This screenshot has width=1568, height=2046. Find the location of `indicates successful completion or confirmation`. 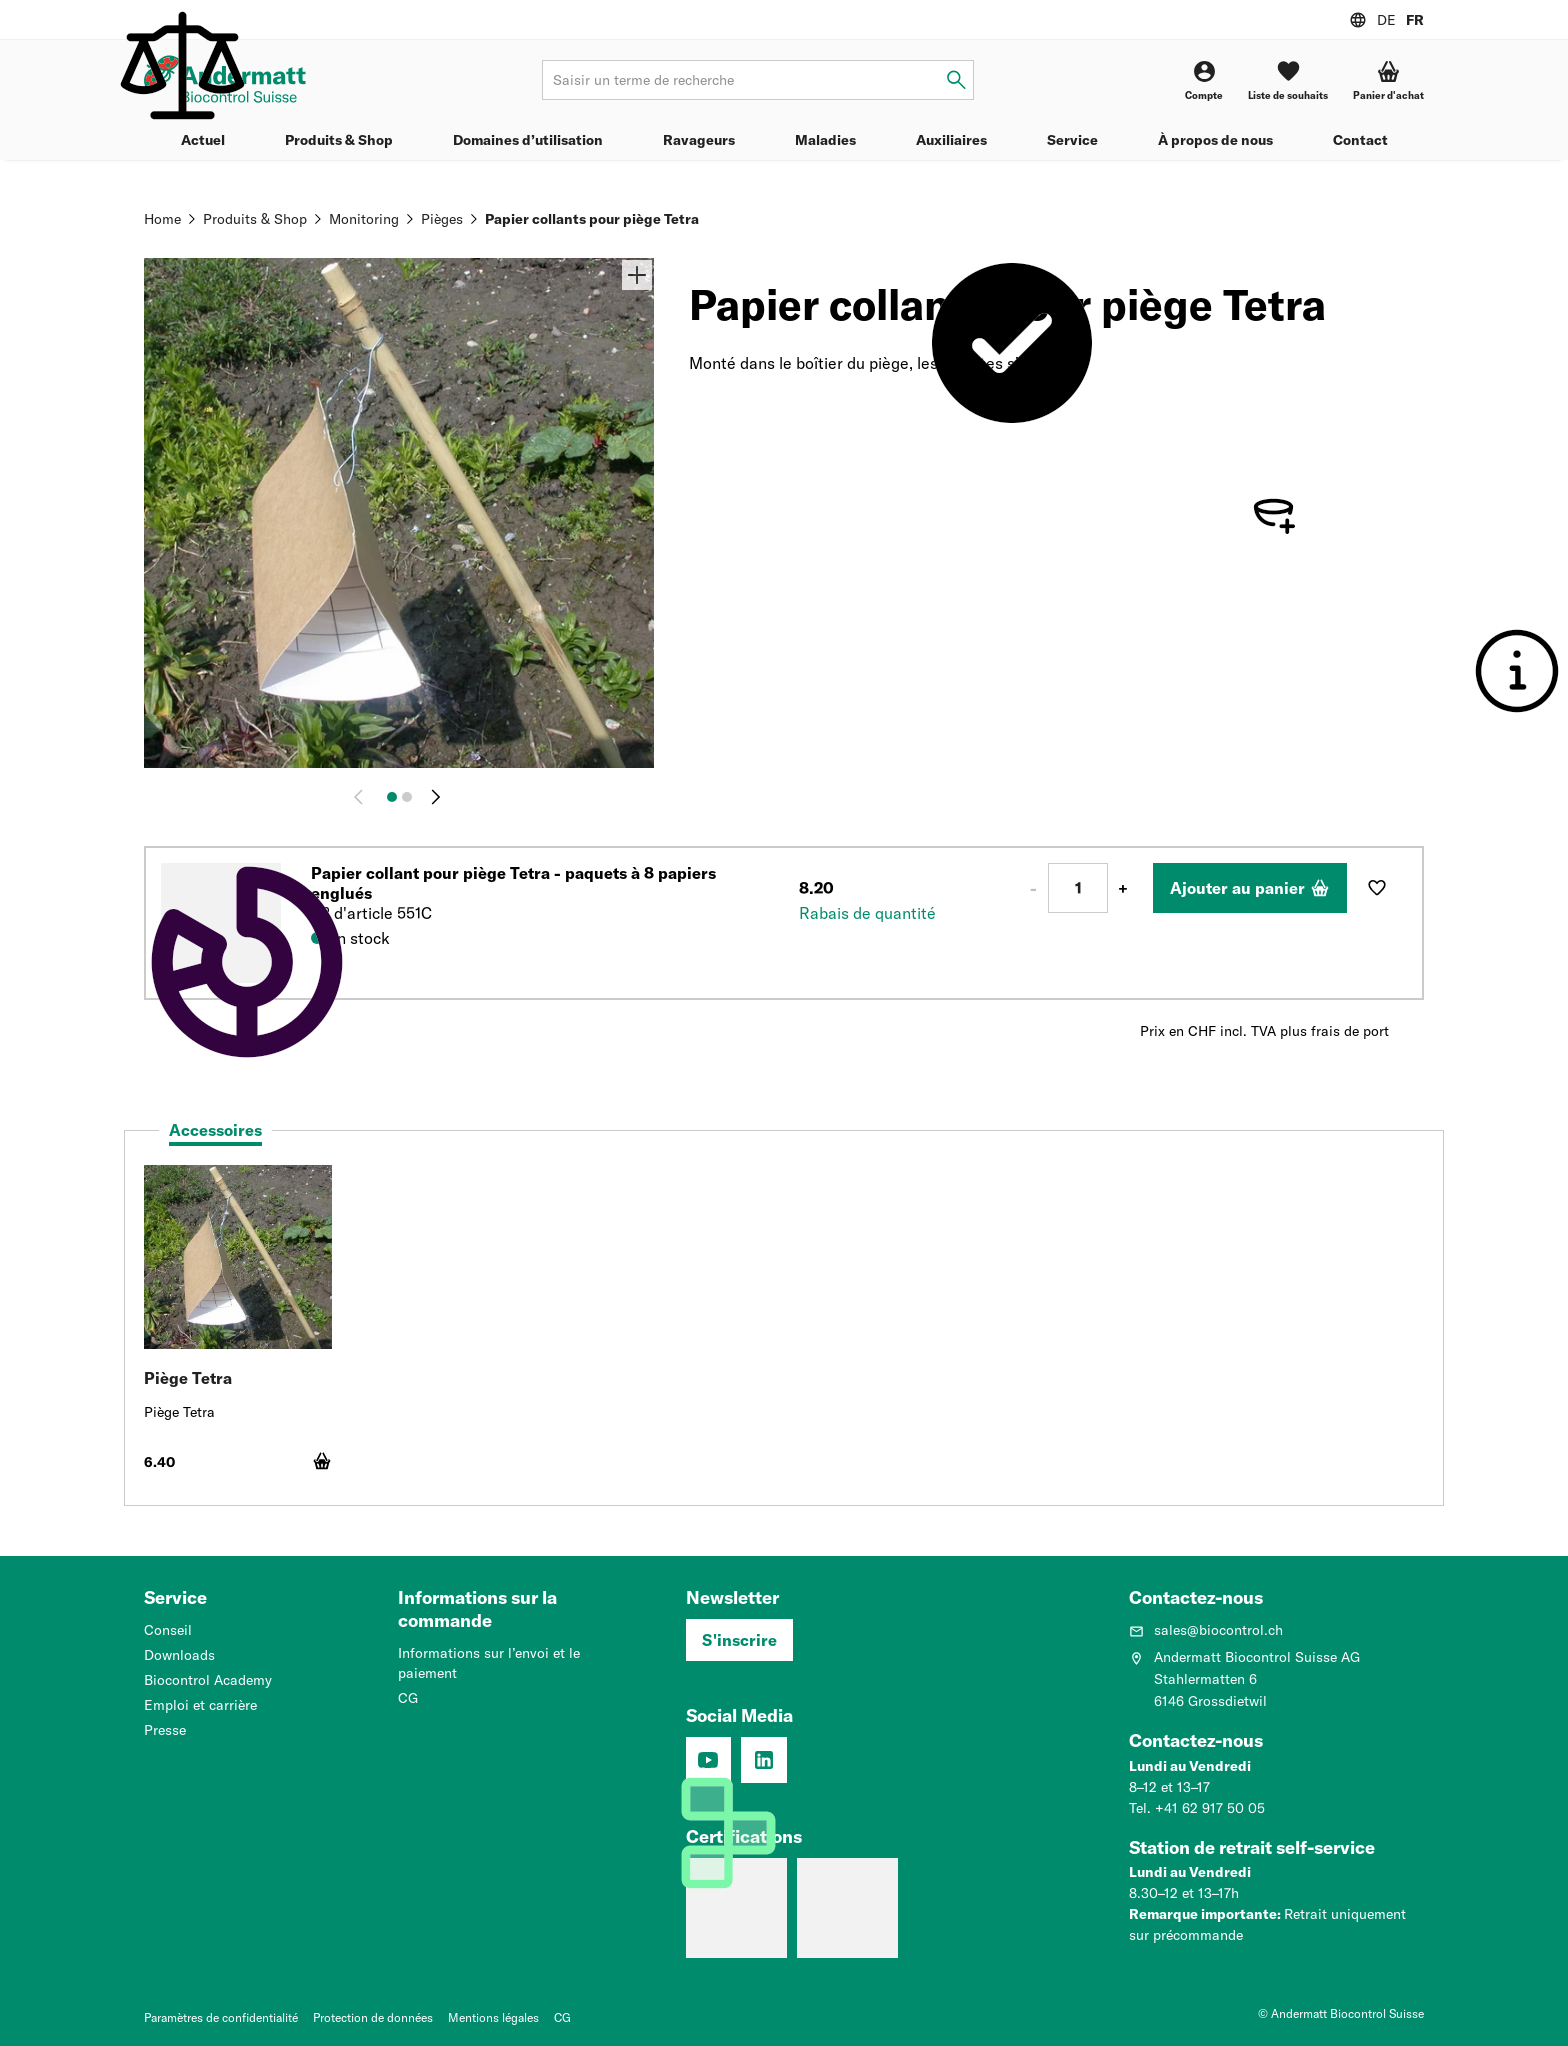

indicates successful completion or confirmation is located at coordinates (1012, 343).